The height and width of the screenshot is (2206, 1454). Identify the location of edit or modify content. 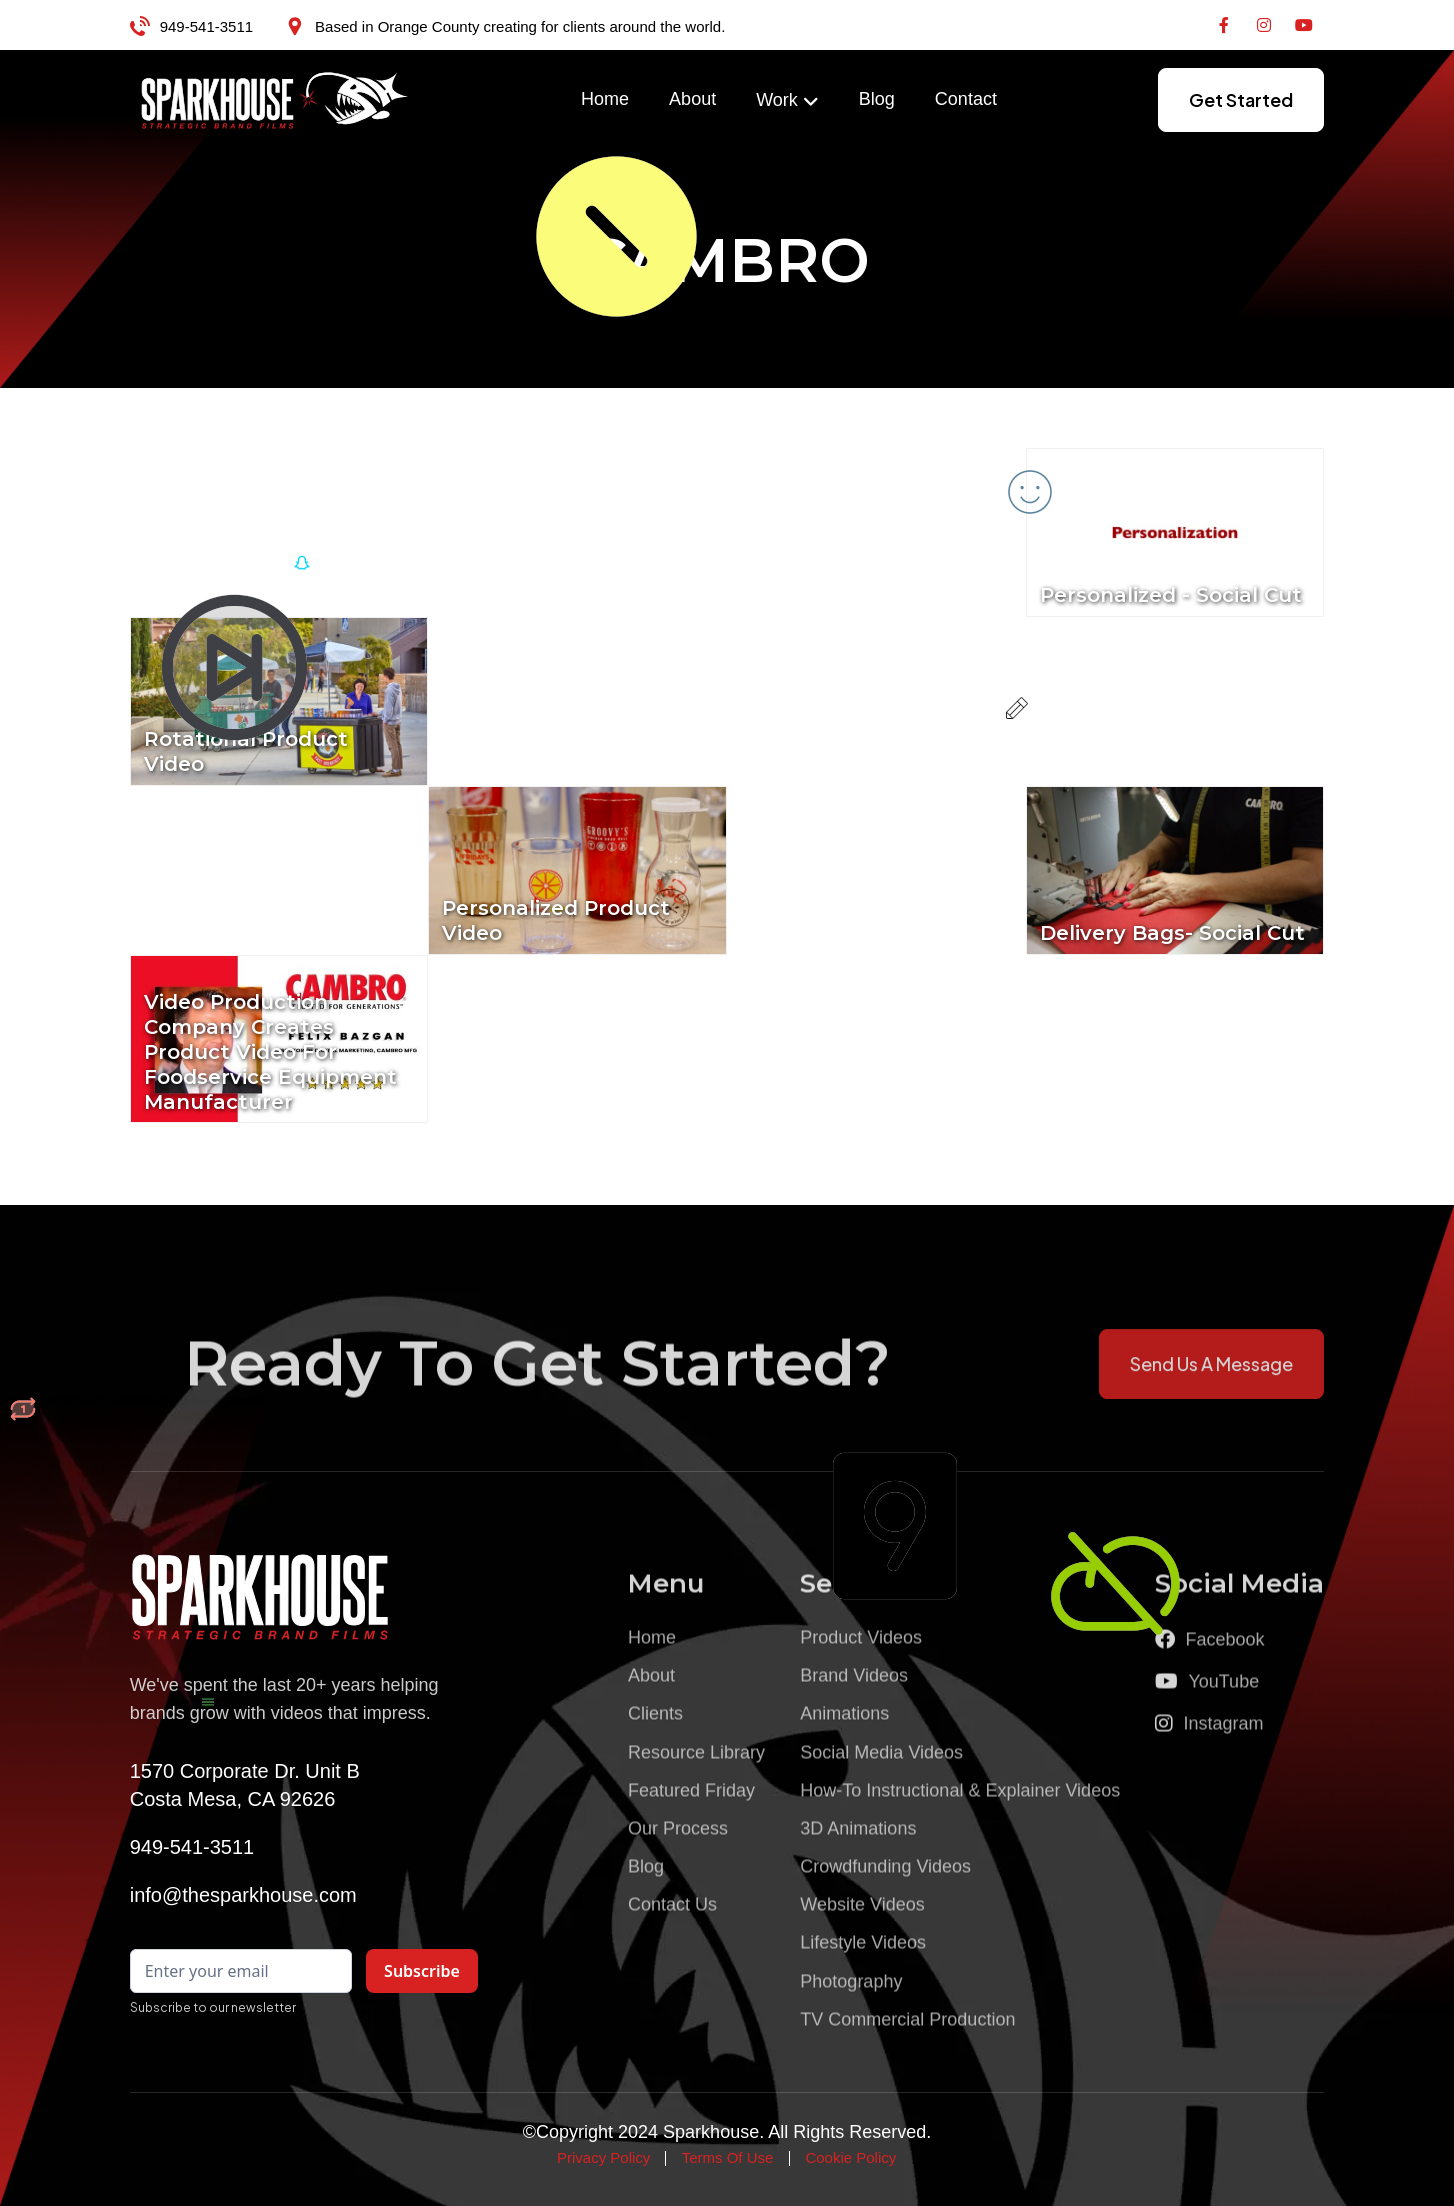
(1016, 708).